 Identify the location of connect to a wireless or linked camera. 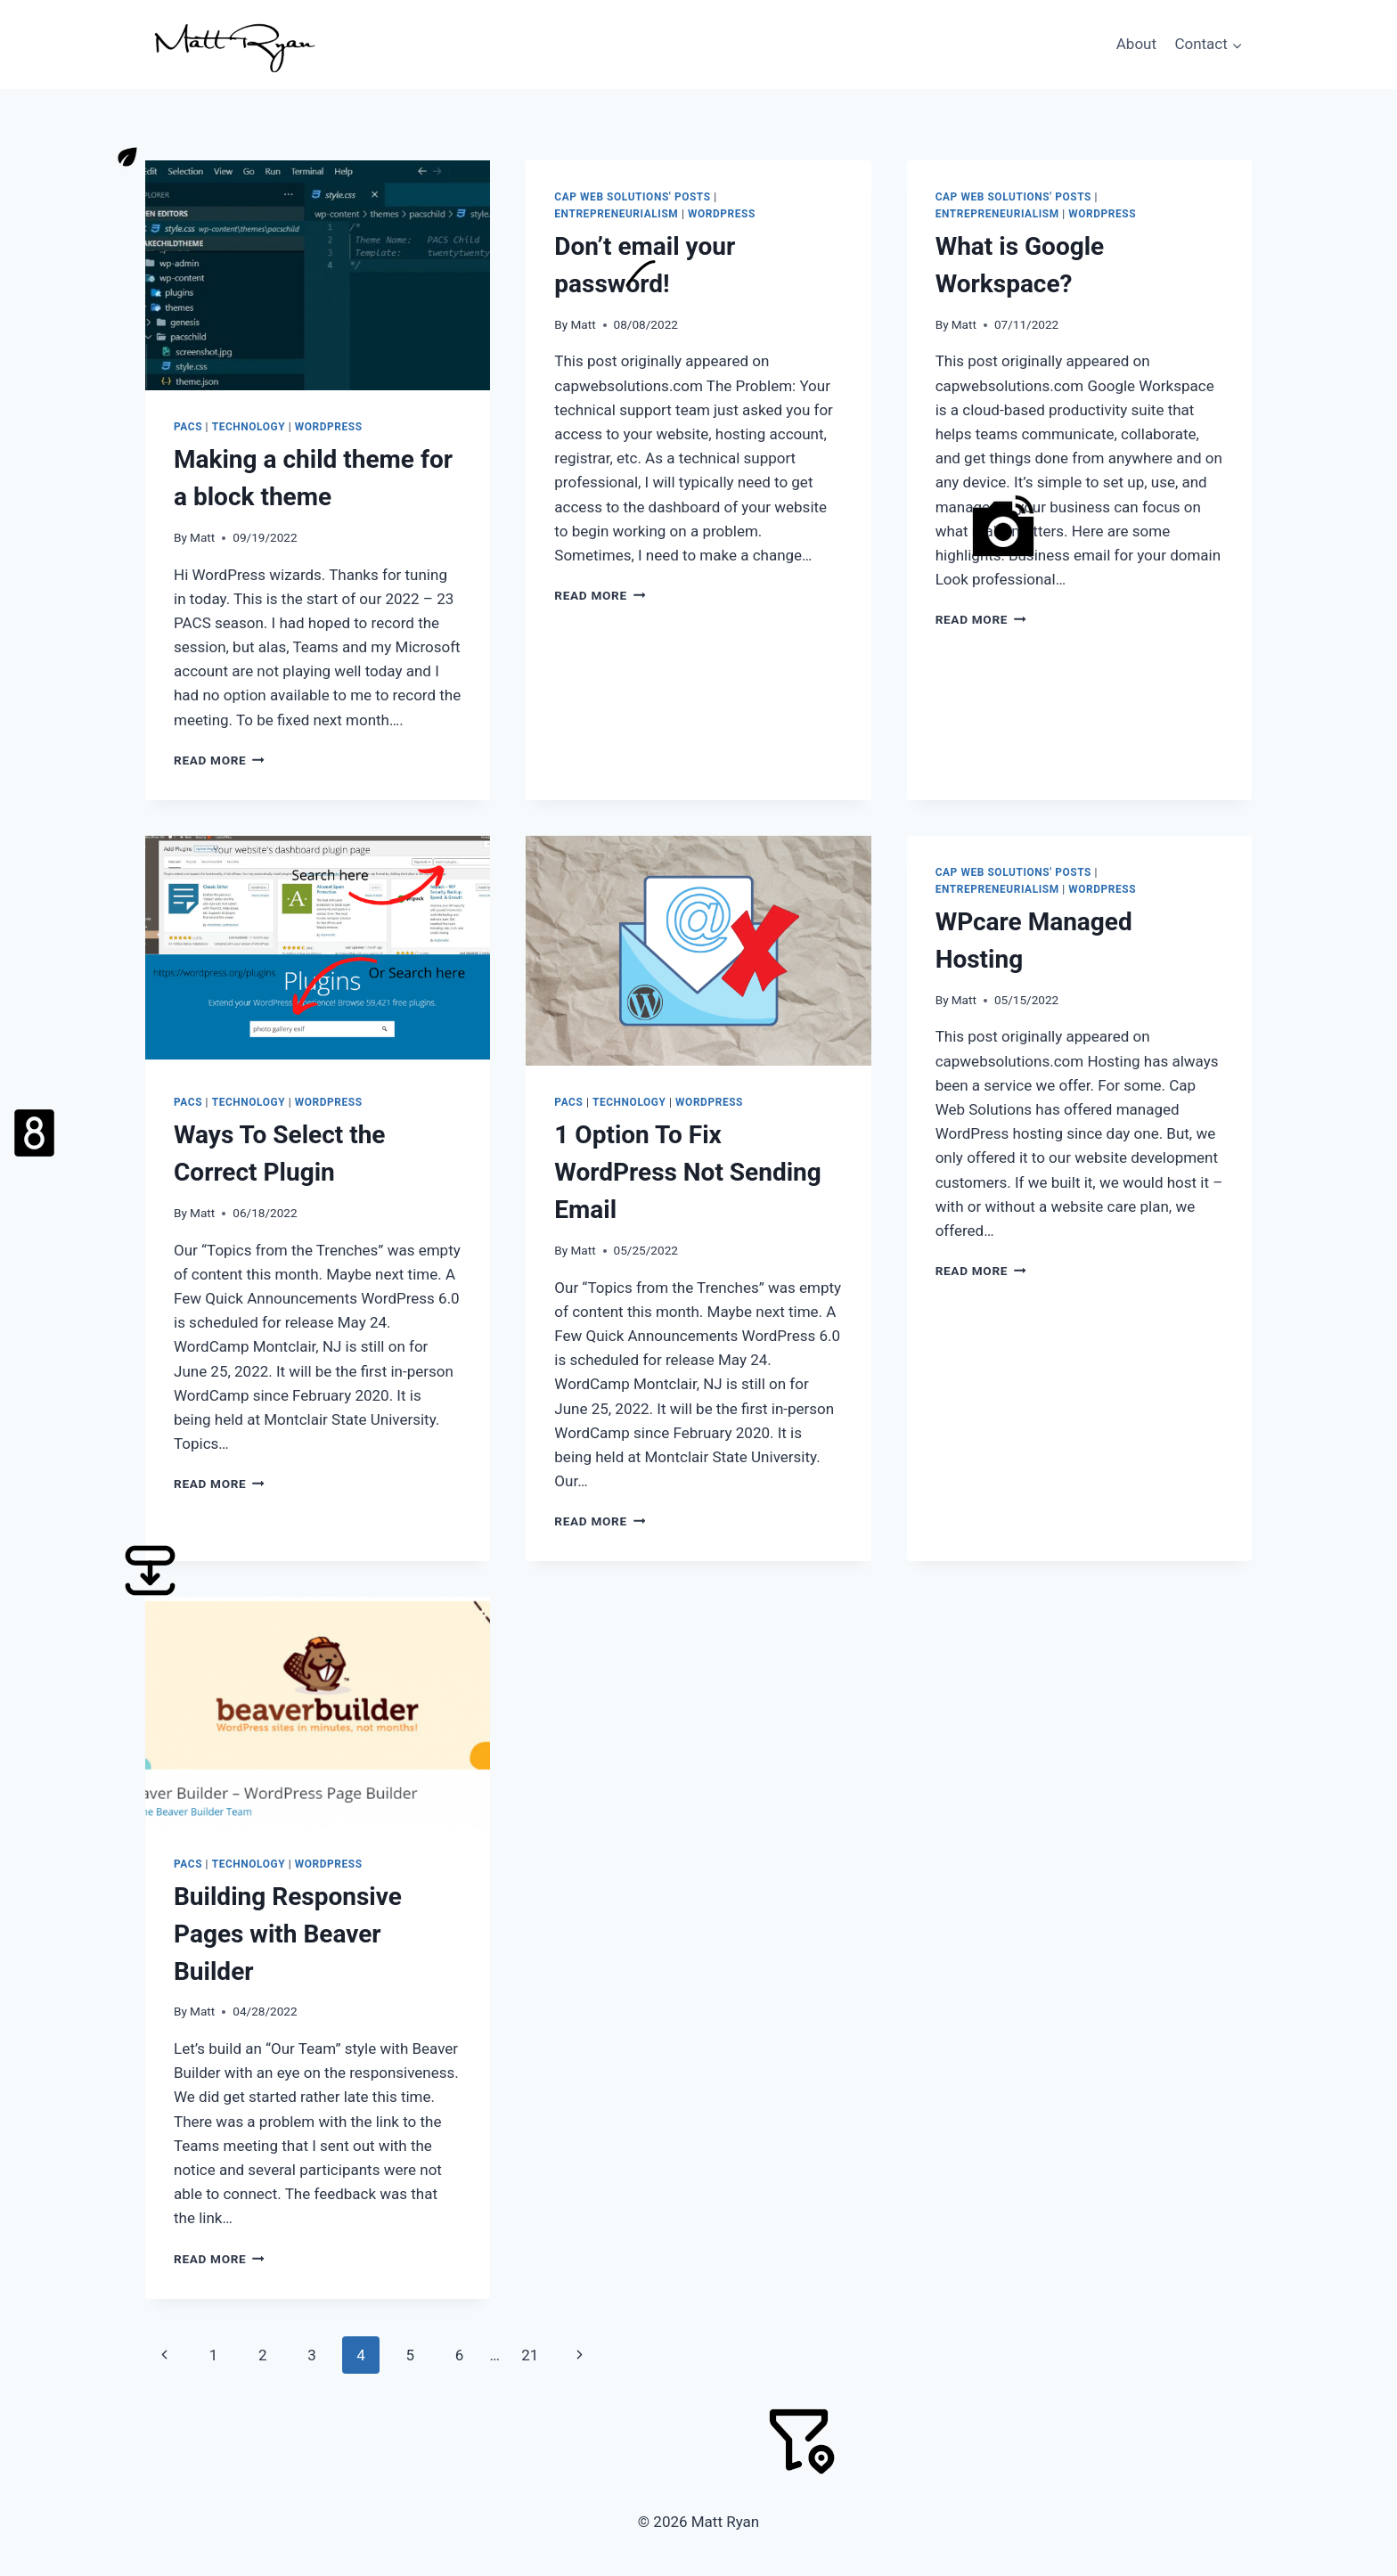
(1003, 526).